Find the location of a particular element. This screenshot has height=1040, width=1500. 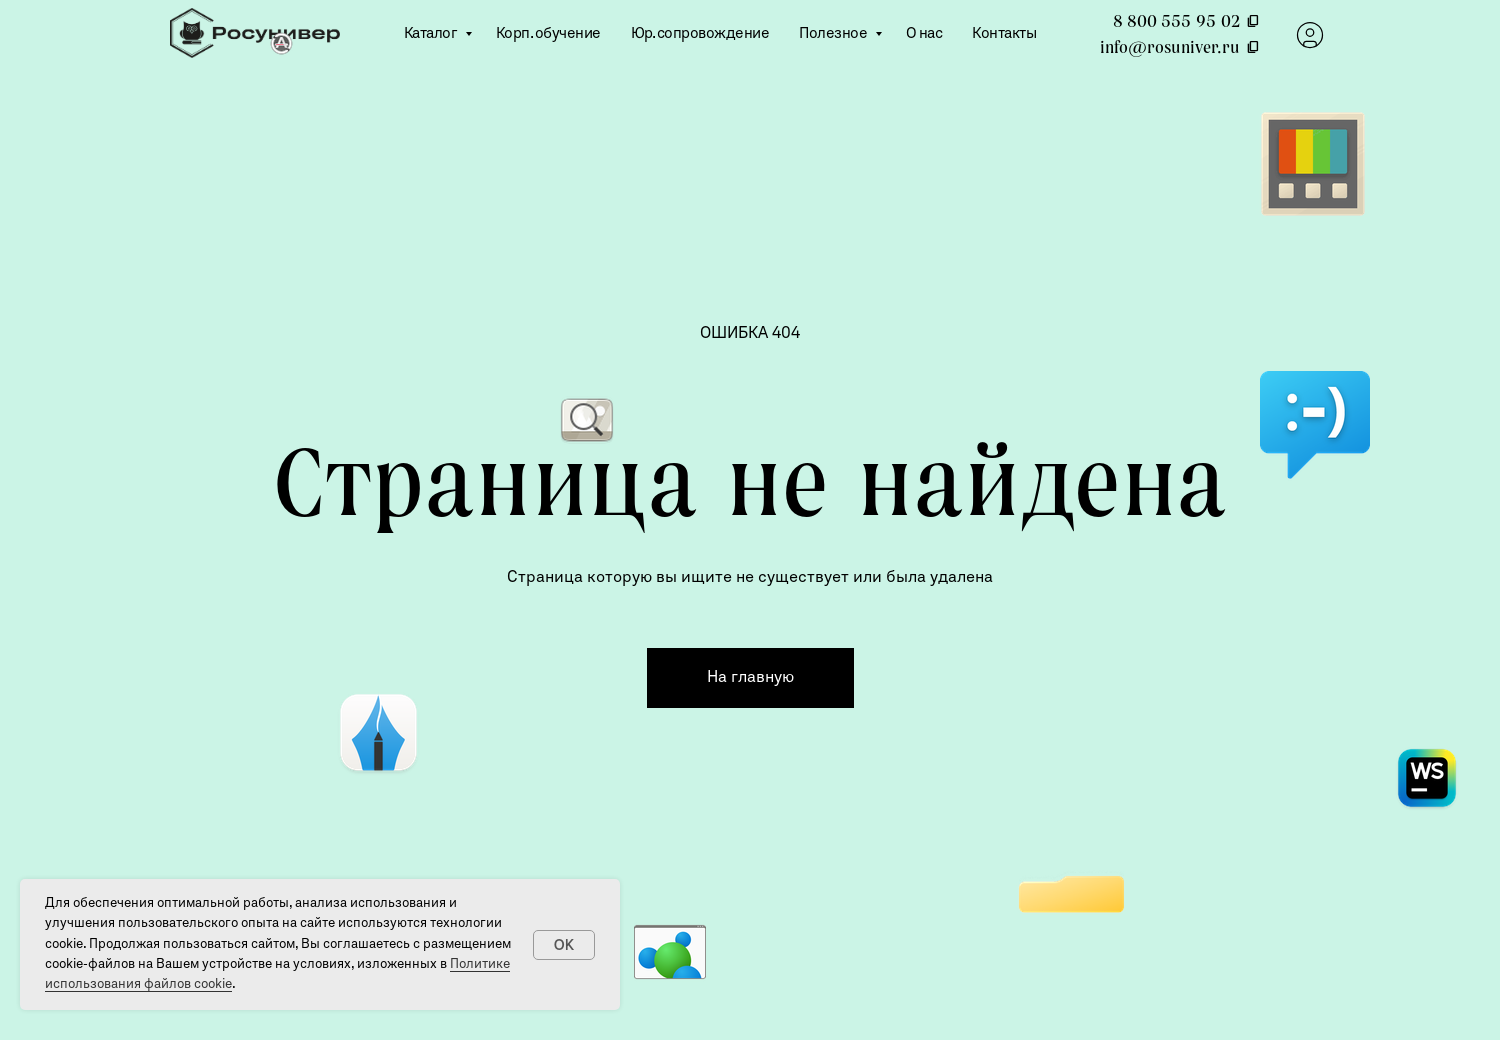

open WebStorm IDE is located at coordinates (1427, 778).